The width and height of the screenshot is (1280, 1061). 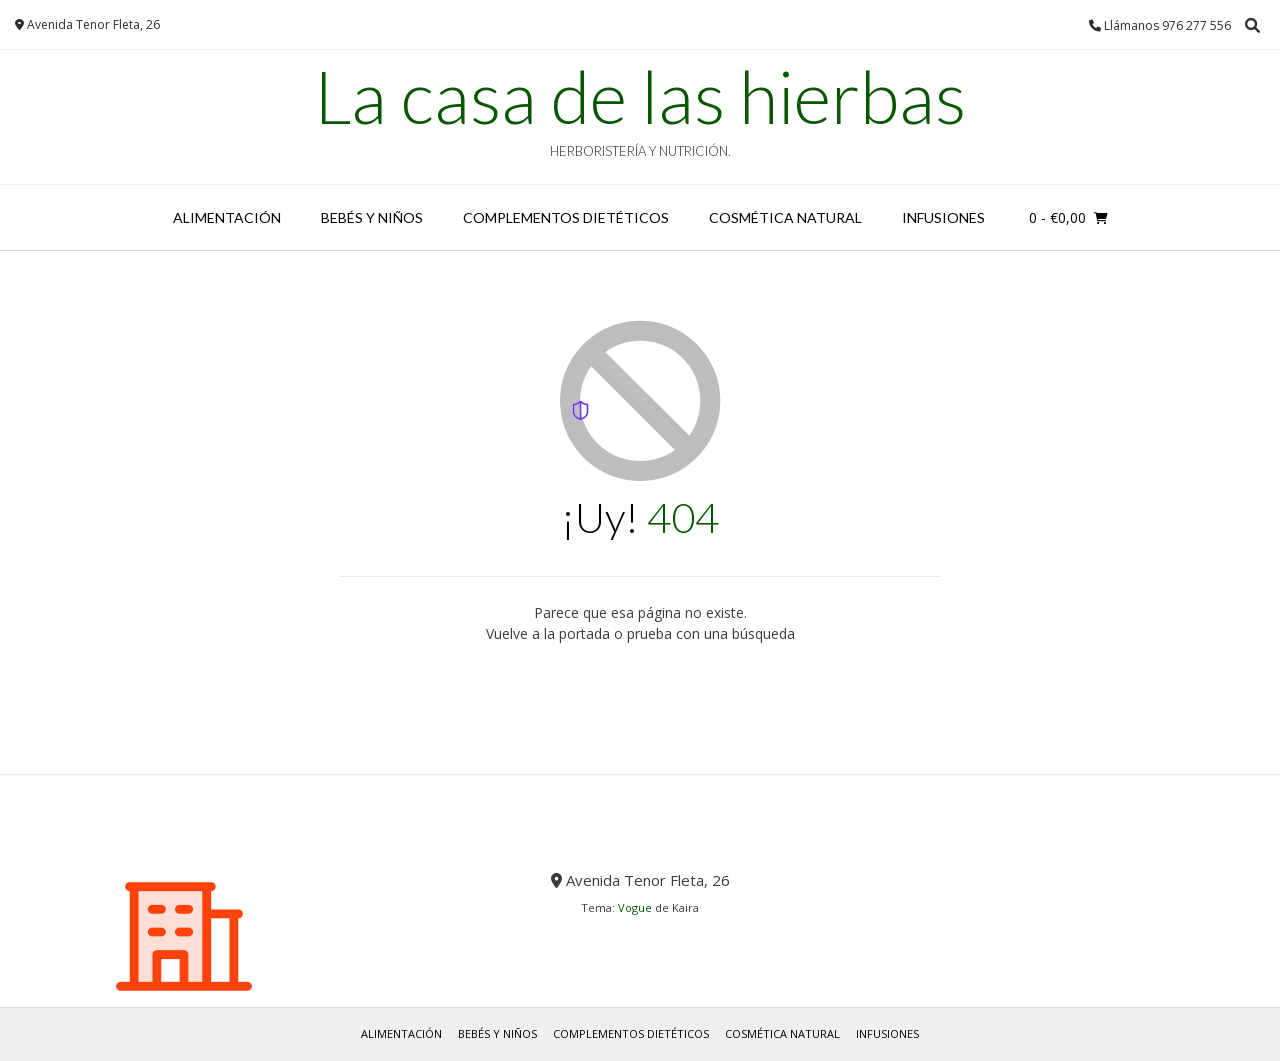 What do you see at coordinates (179, 936) in the screenshot?
I see `view office or workplace location` at bounding box center [179, 936].